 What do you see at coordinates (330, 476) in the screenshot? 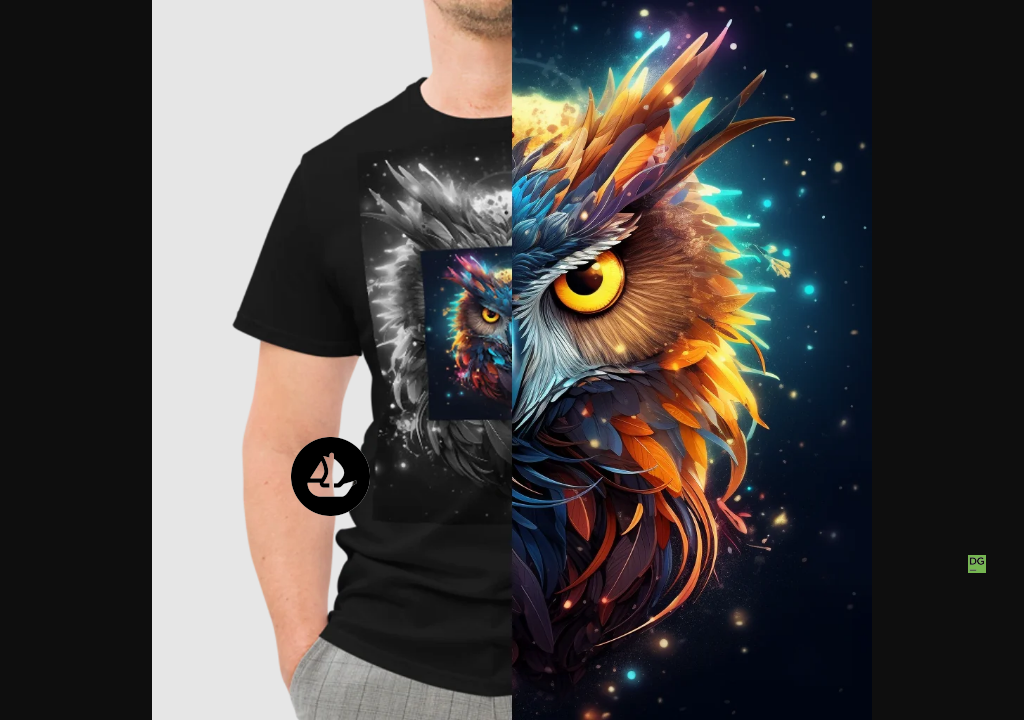
I see `open the OpenSea NFT marketplace` at bounding box center [330, 476].